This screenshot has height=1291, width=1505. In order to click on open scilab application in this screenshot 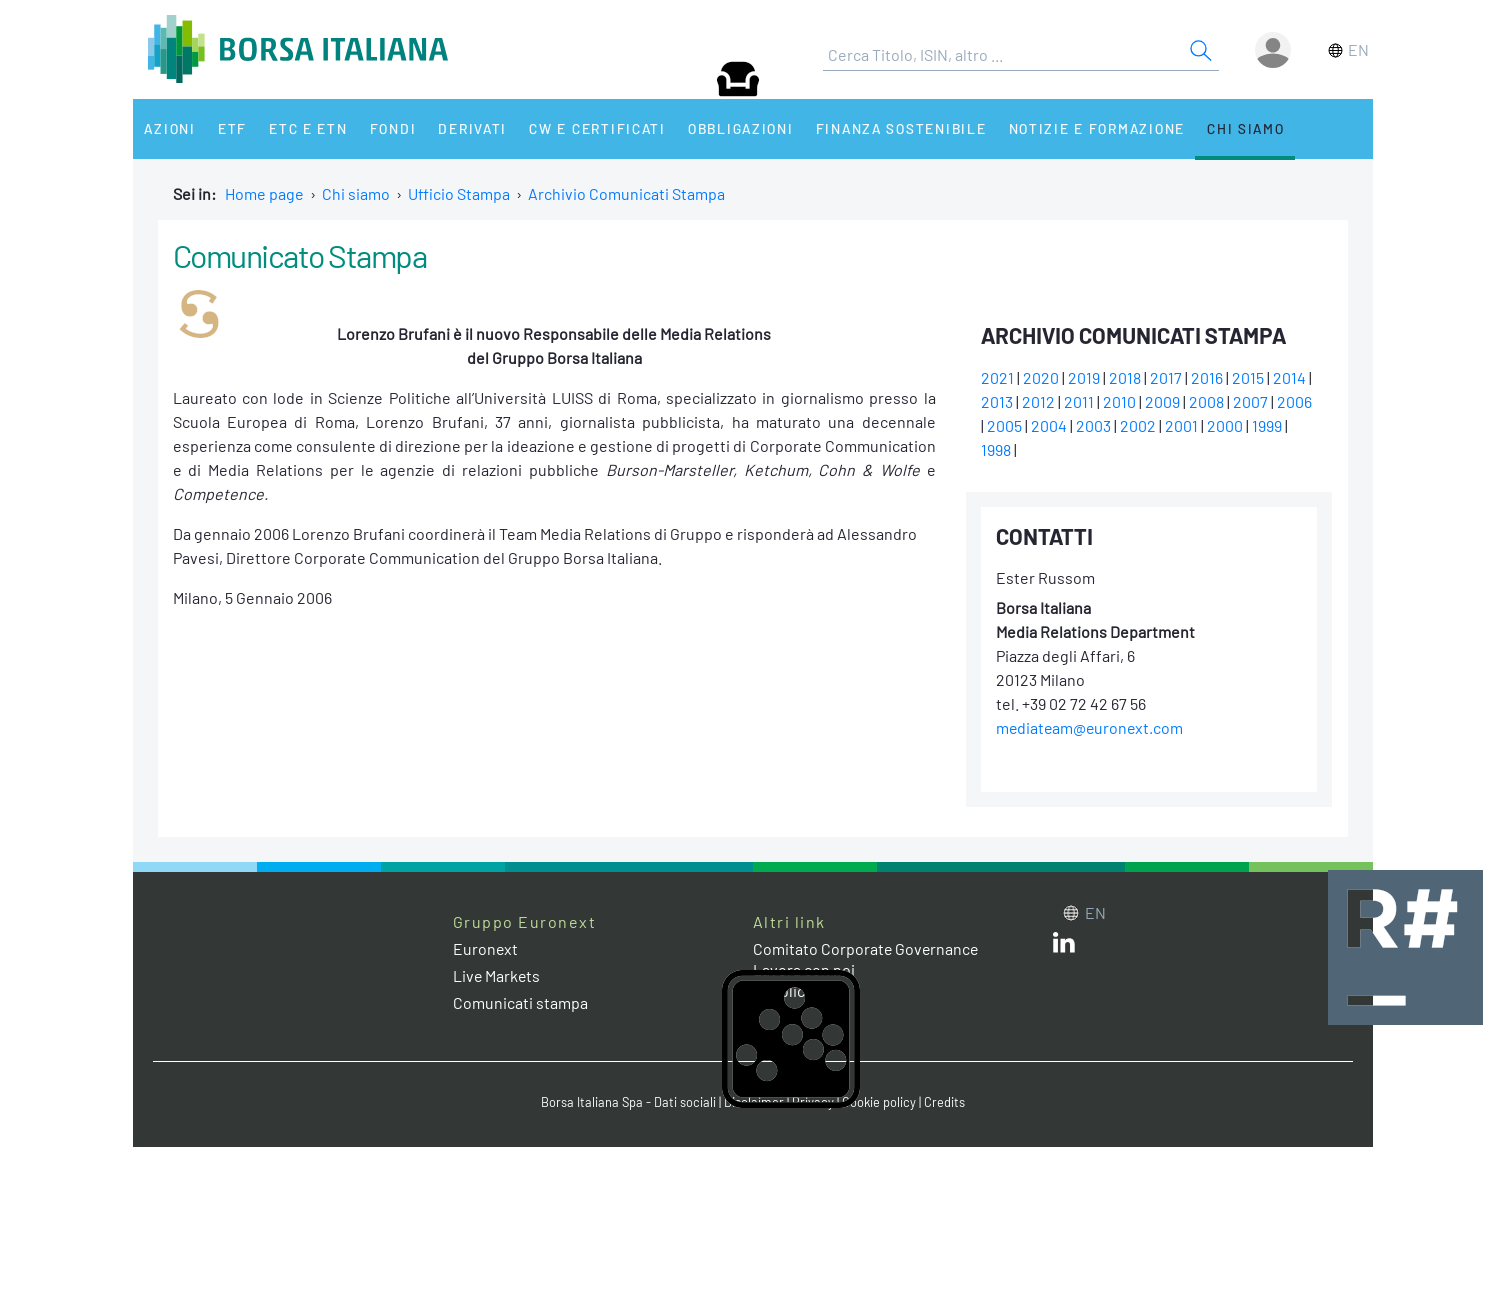, I will do `click(791, 1039)`.